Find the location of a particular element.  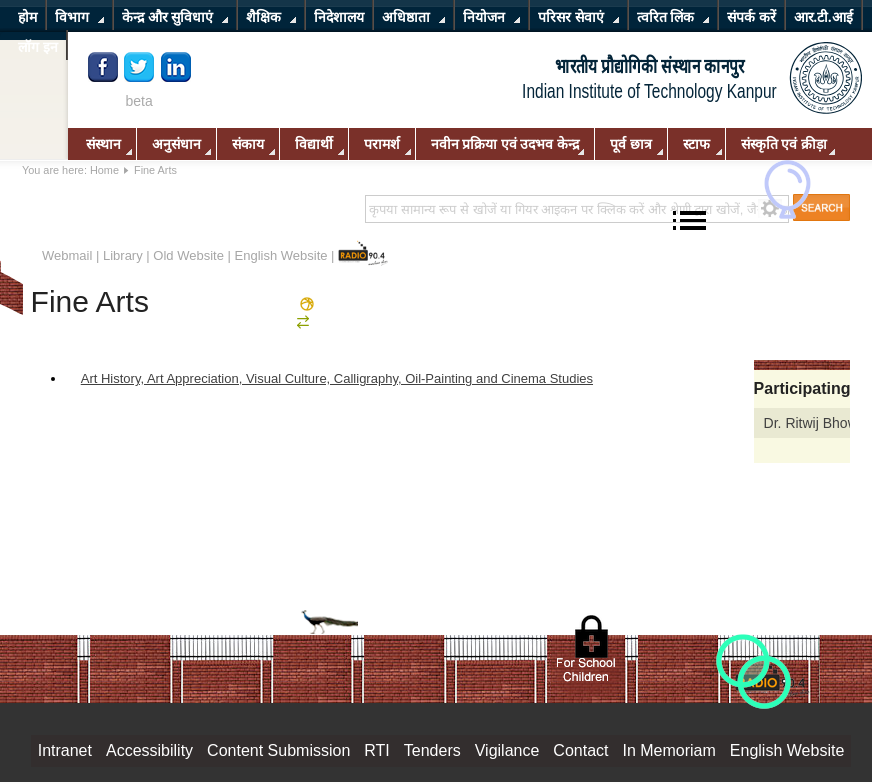

intersect or merge two shapes is located at coordinates (753, 671).